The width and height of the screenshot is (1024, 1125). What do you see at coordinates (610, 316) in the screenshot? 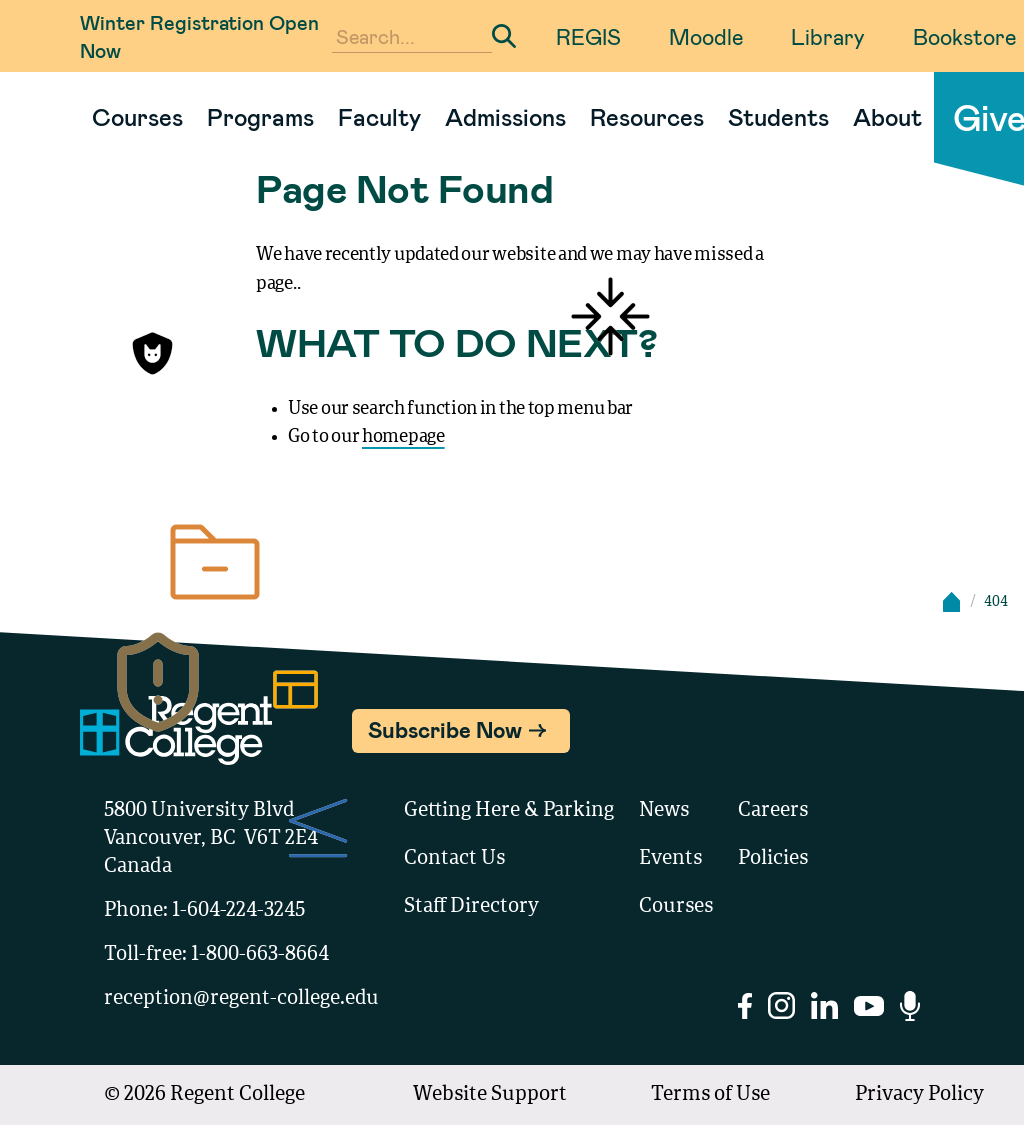
I see `collapse or minimize content from all directions` at bounding box center [610, 316].